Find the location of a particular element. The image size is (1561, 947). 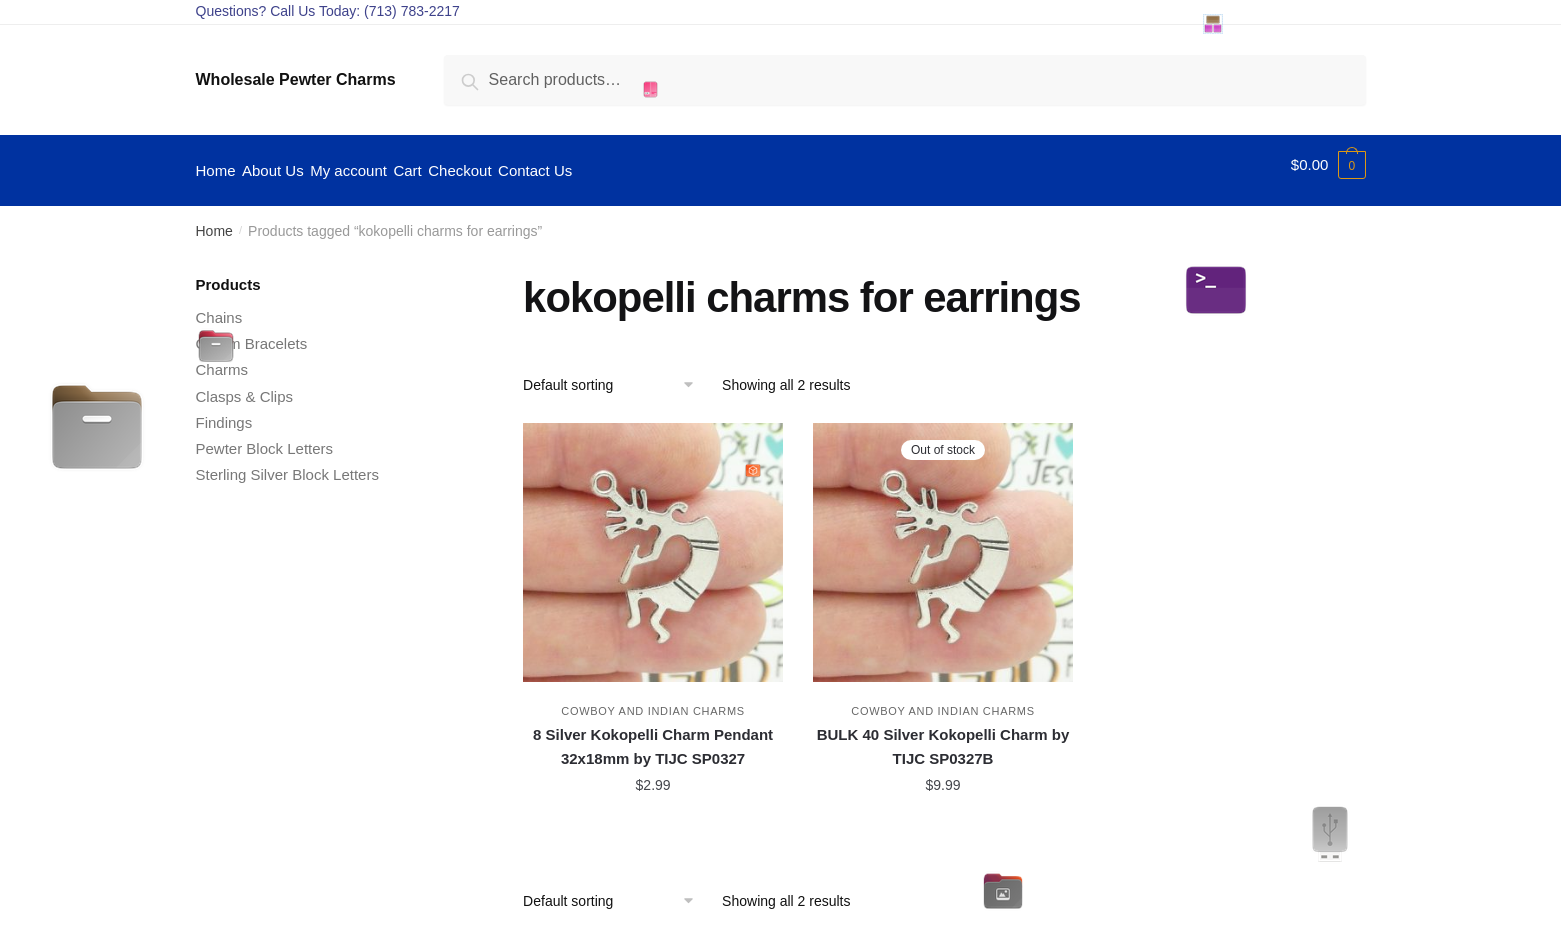

select all items in the current view is located at coordinates (1213, 24).